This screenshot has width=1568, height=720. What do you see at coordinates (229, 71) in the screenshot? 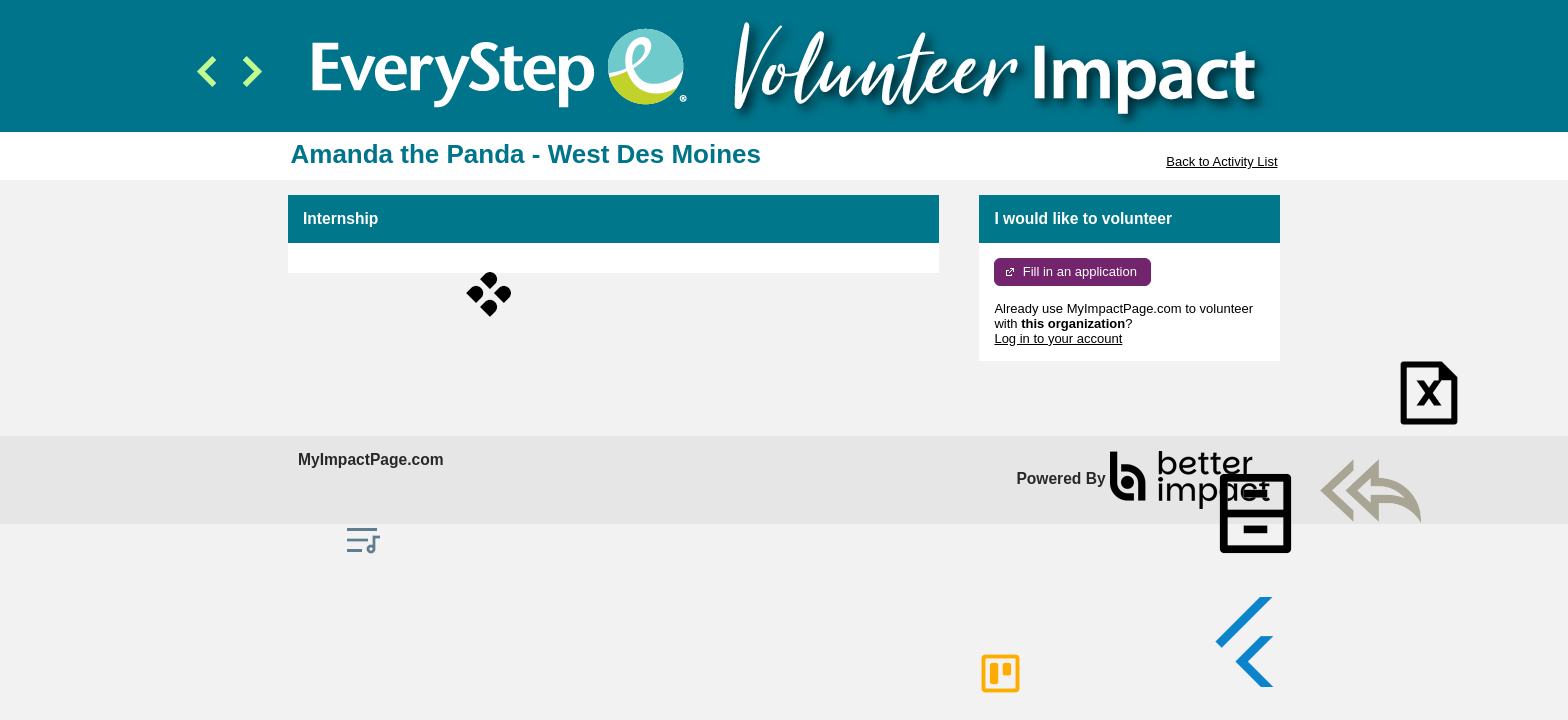
I see `view or edit source code` at bounding box center [229, 71].